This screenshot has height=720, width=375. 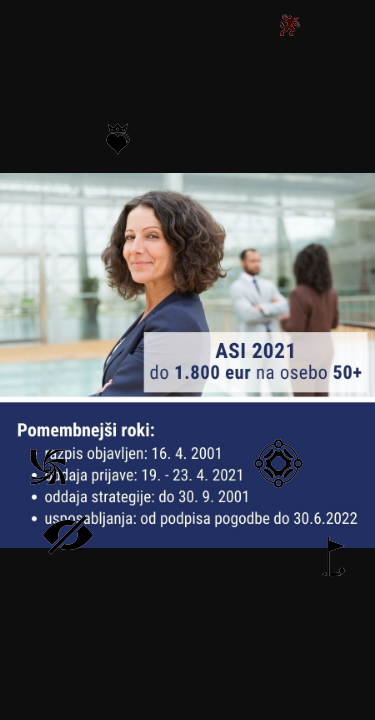 I want to click on mark as favorite or premium content, so click(x=118, y=139).